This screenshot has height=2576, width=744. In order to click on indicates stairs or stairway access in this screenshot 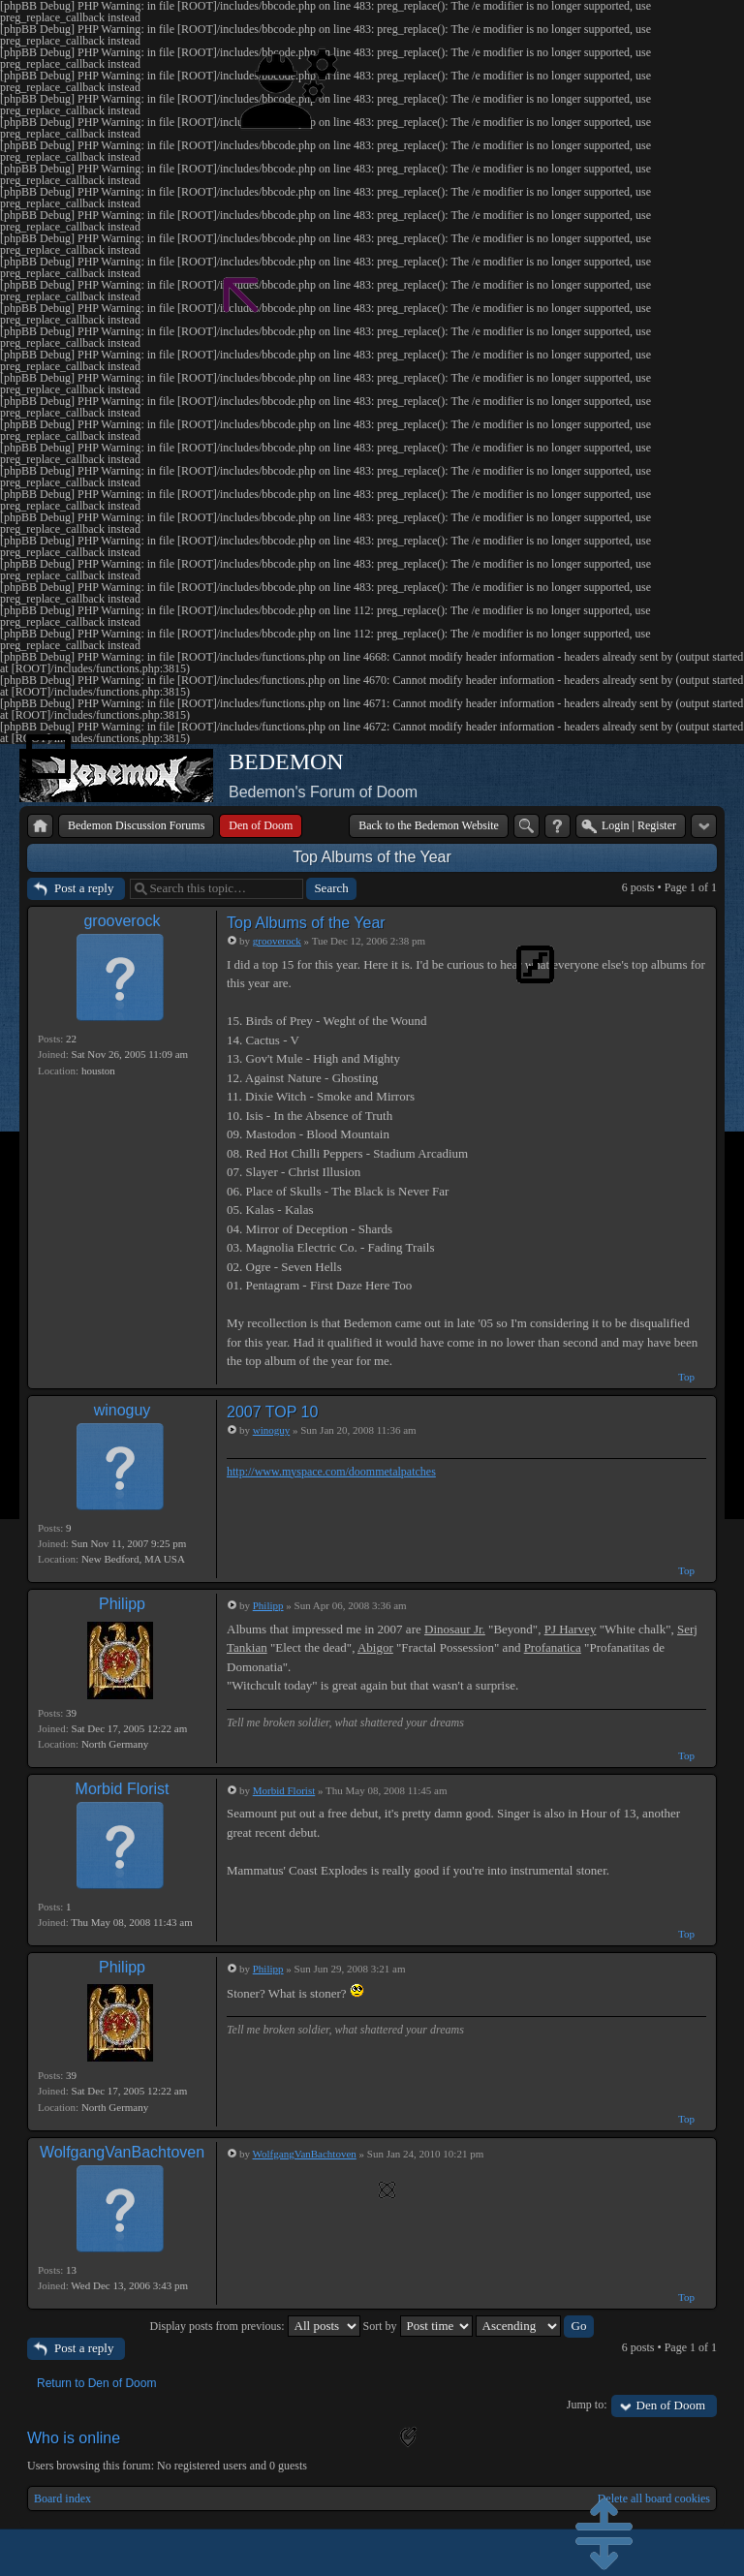, I will do `click(535, 964)`.